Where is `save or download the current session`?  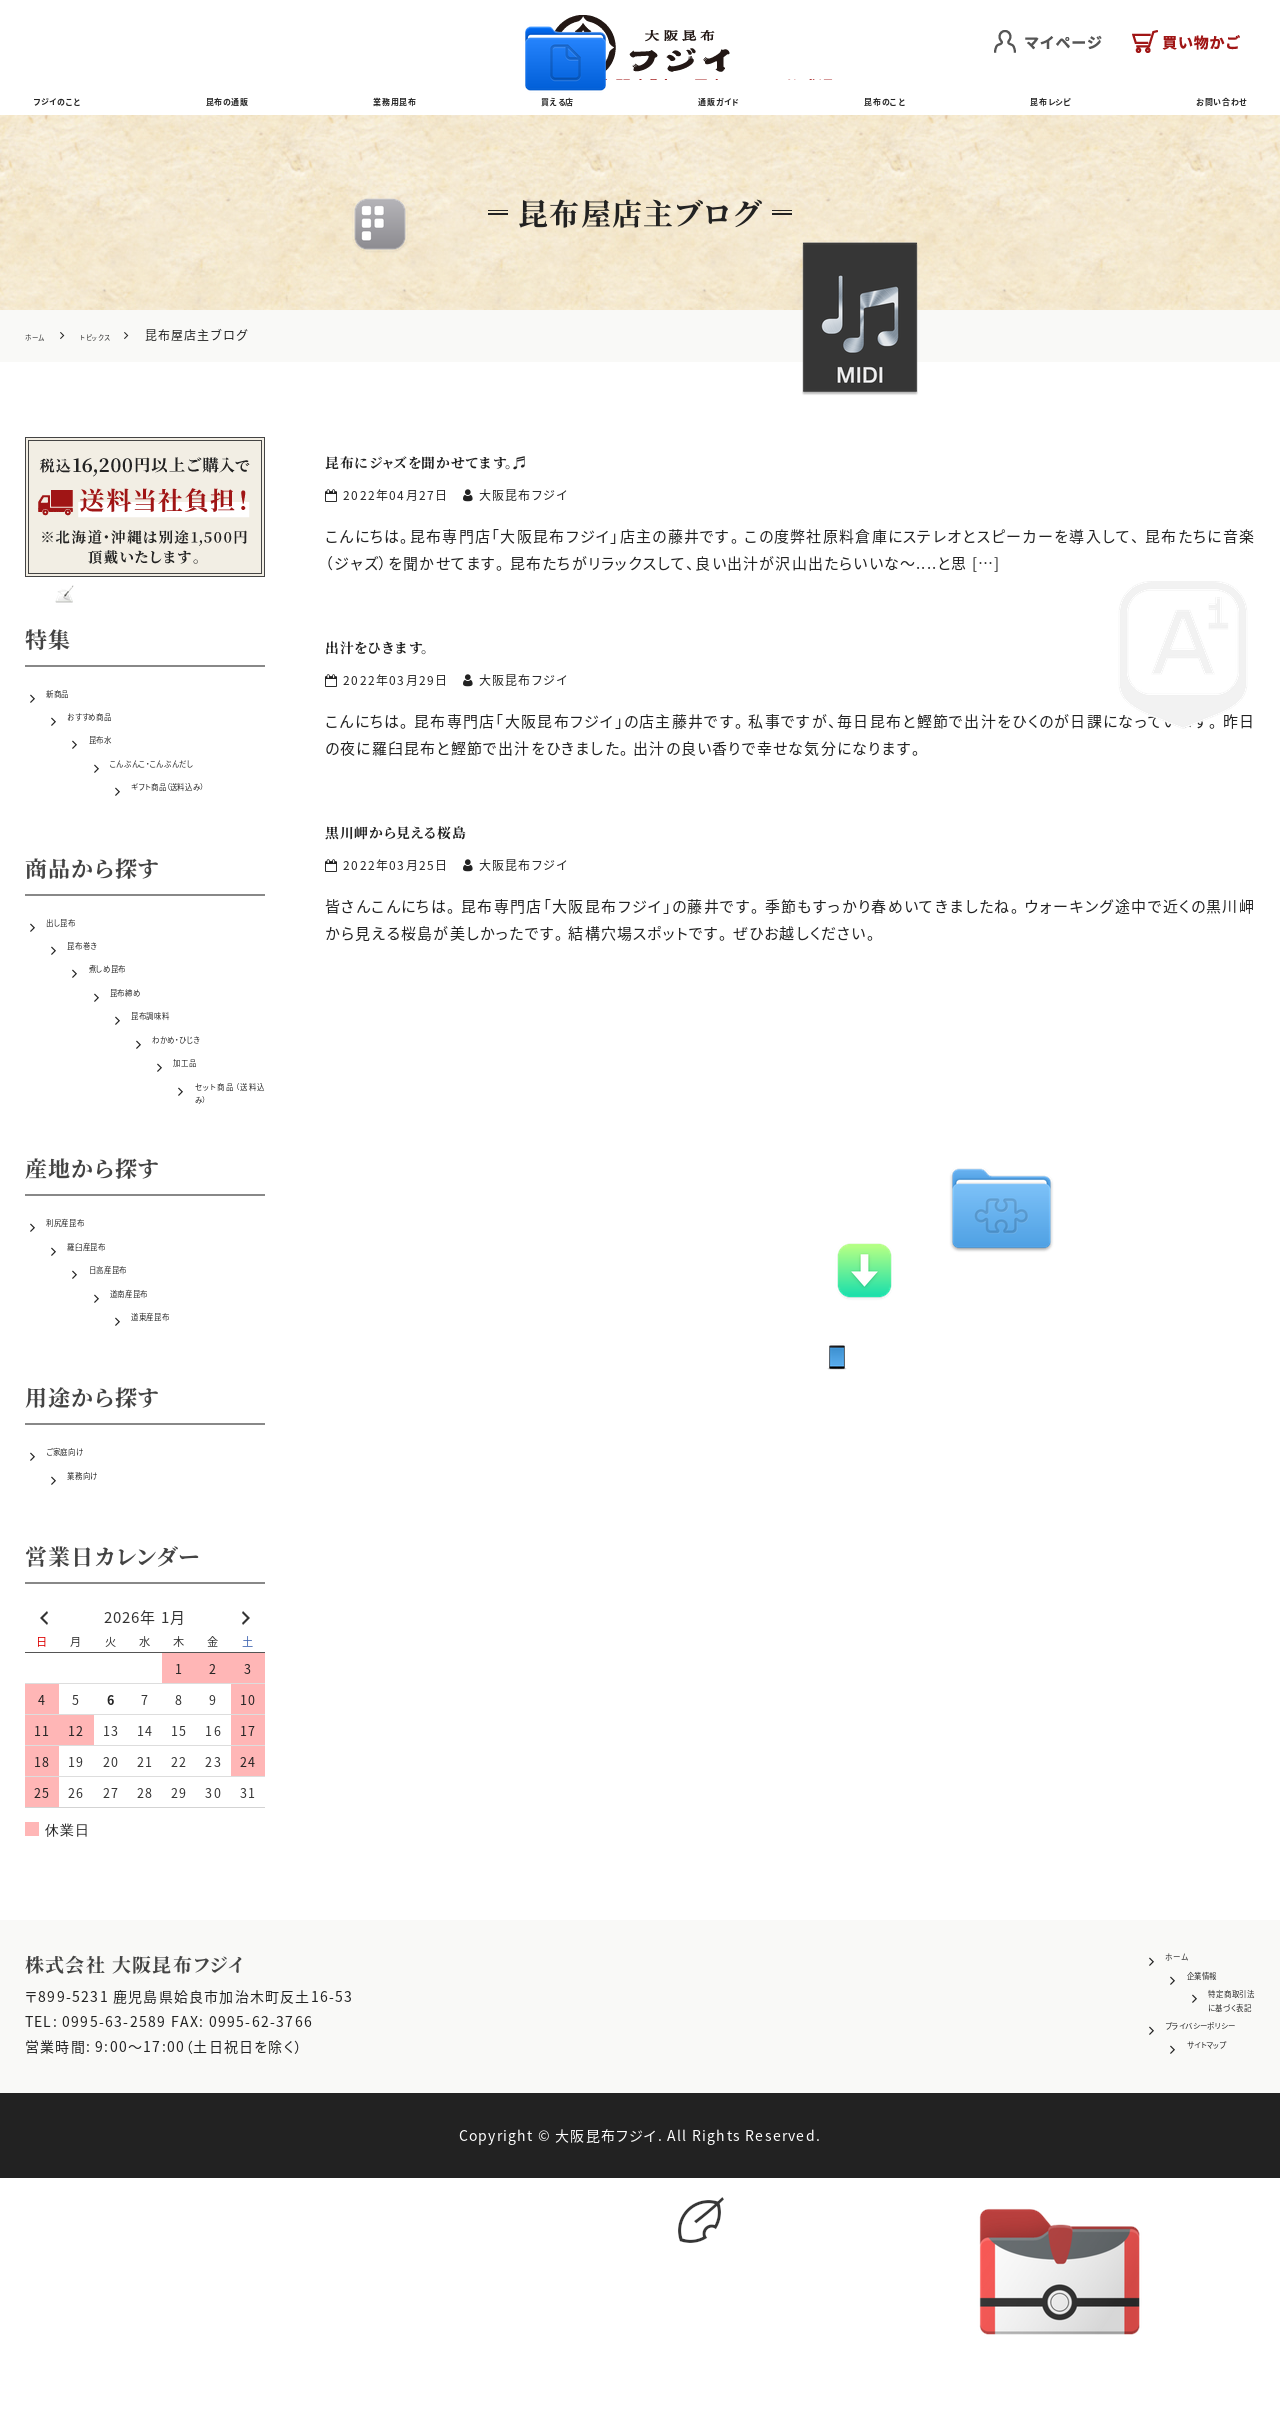
save or download the current session is located at coordinates (864, 1270).